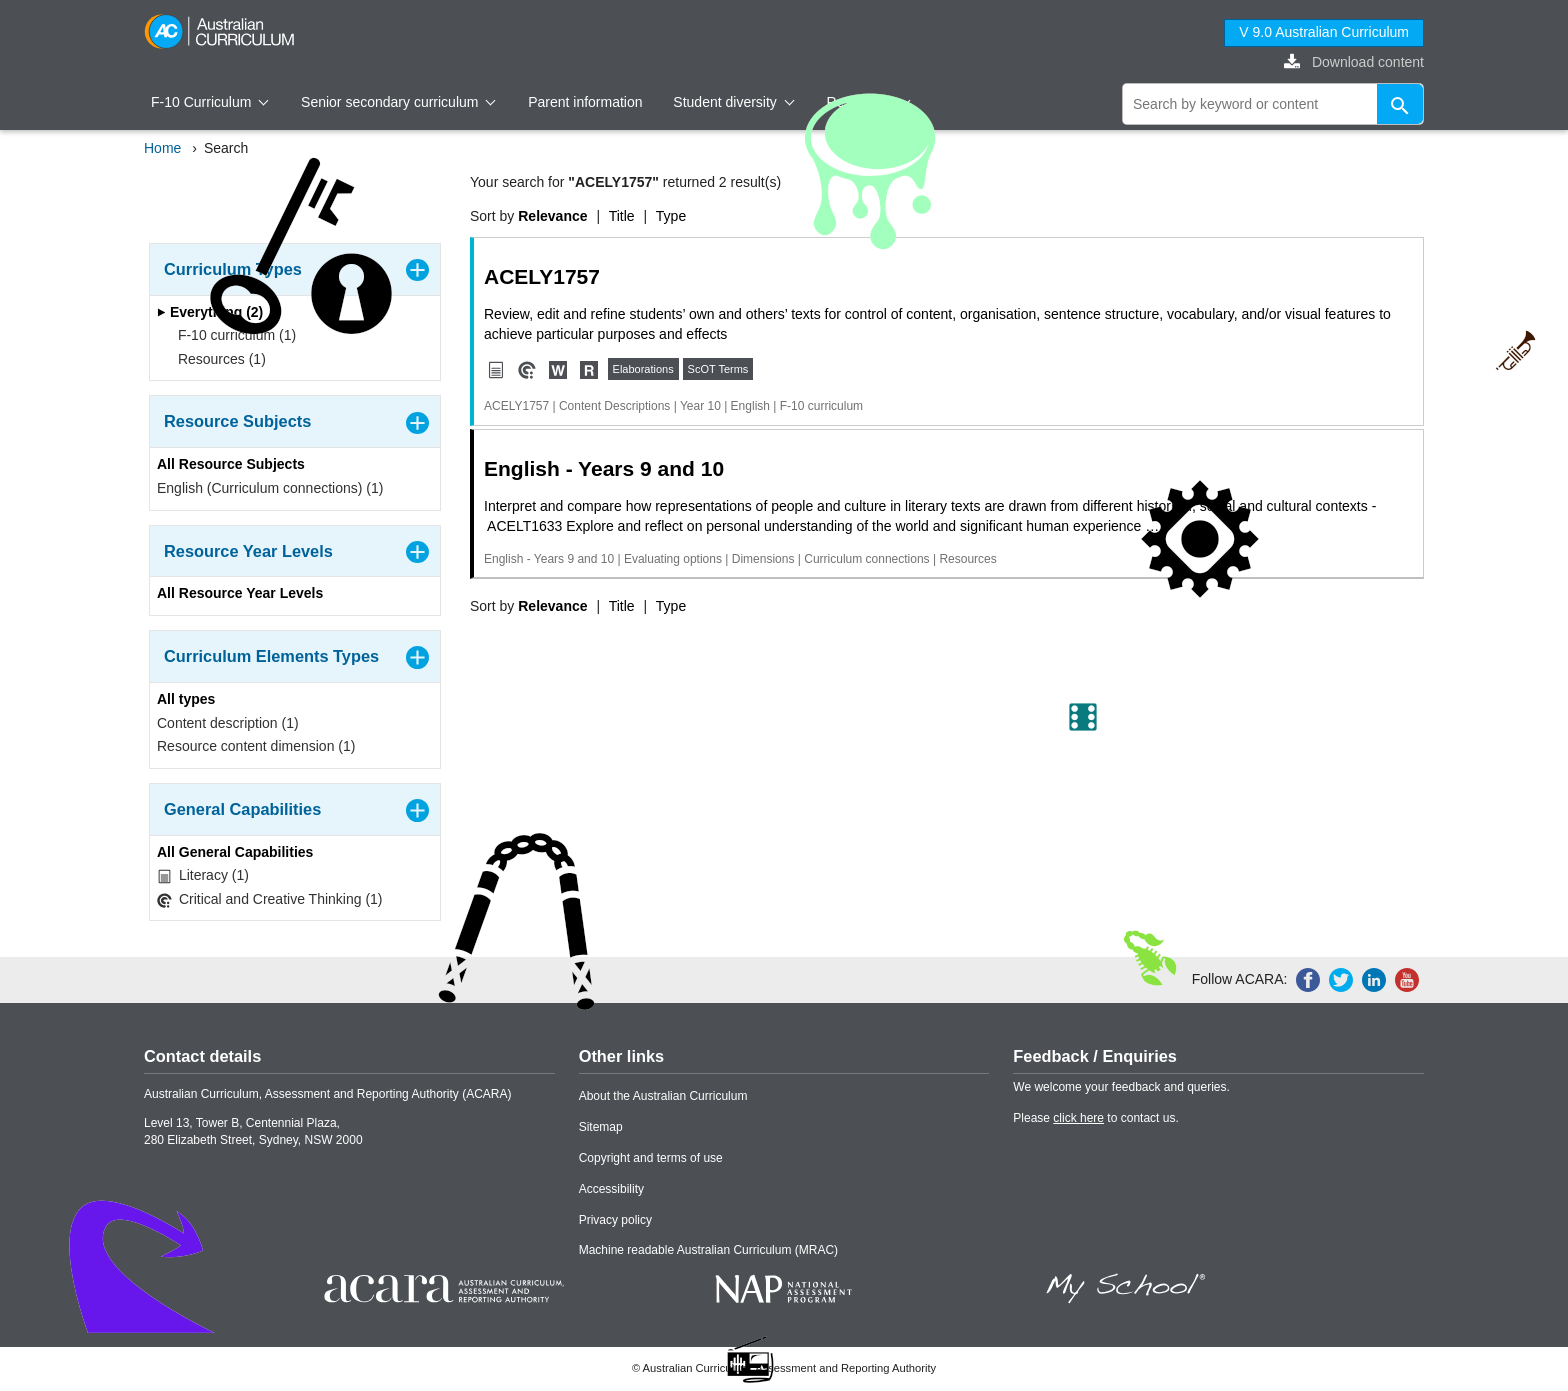  Describe the element at coordinates (301, 246) in the screenshot. I see `lock or unlock a game item` at that location.